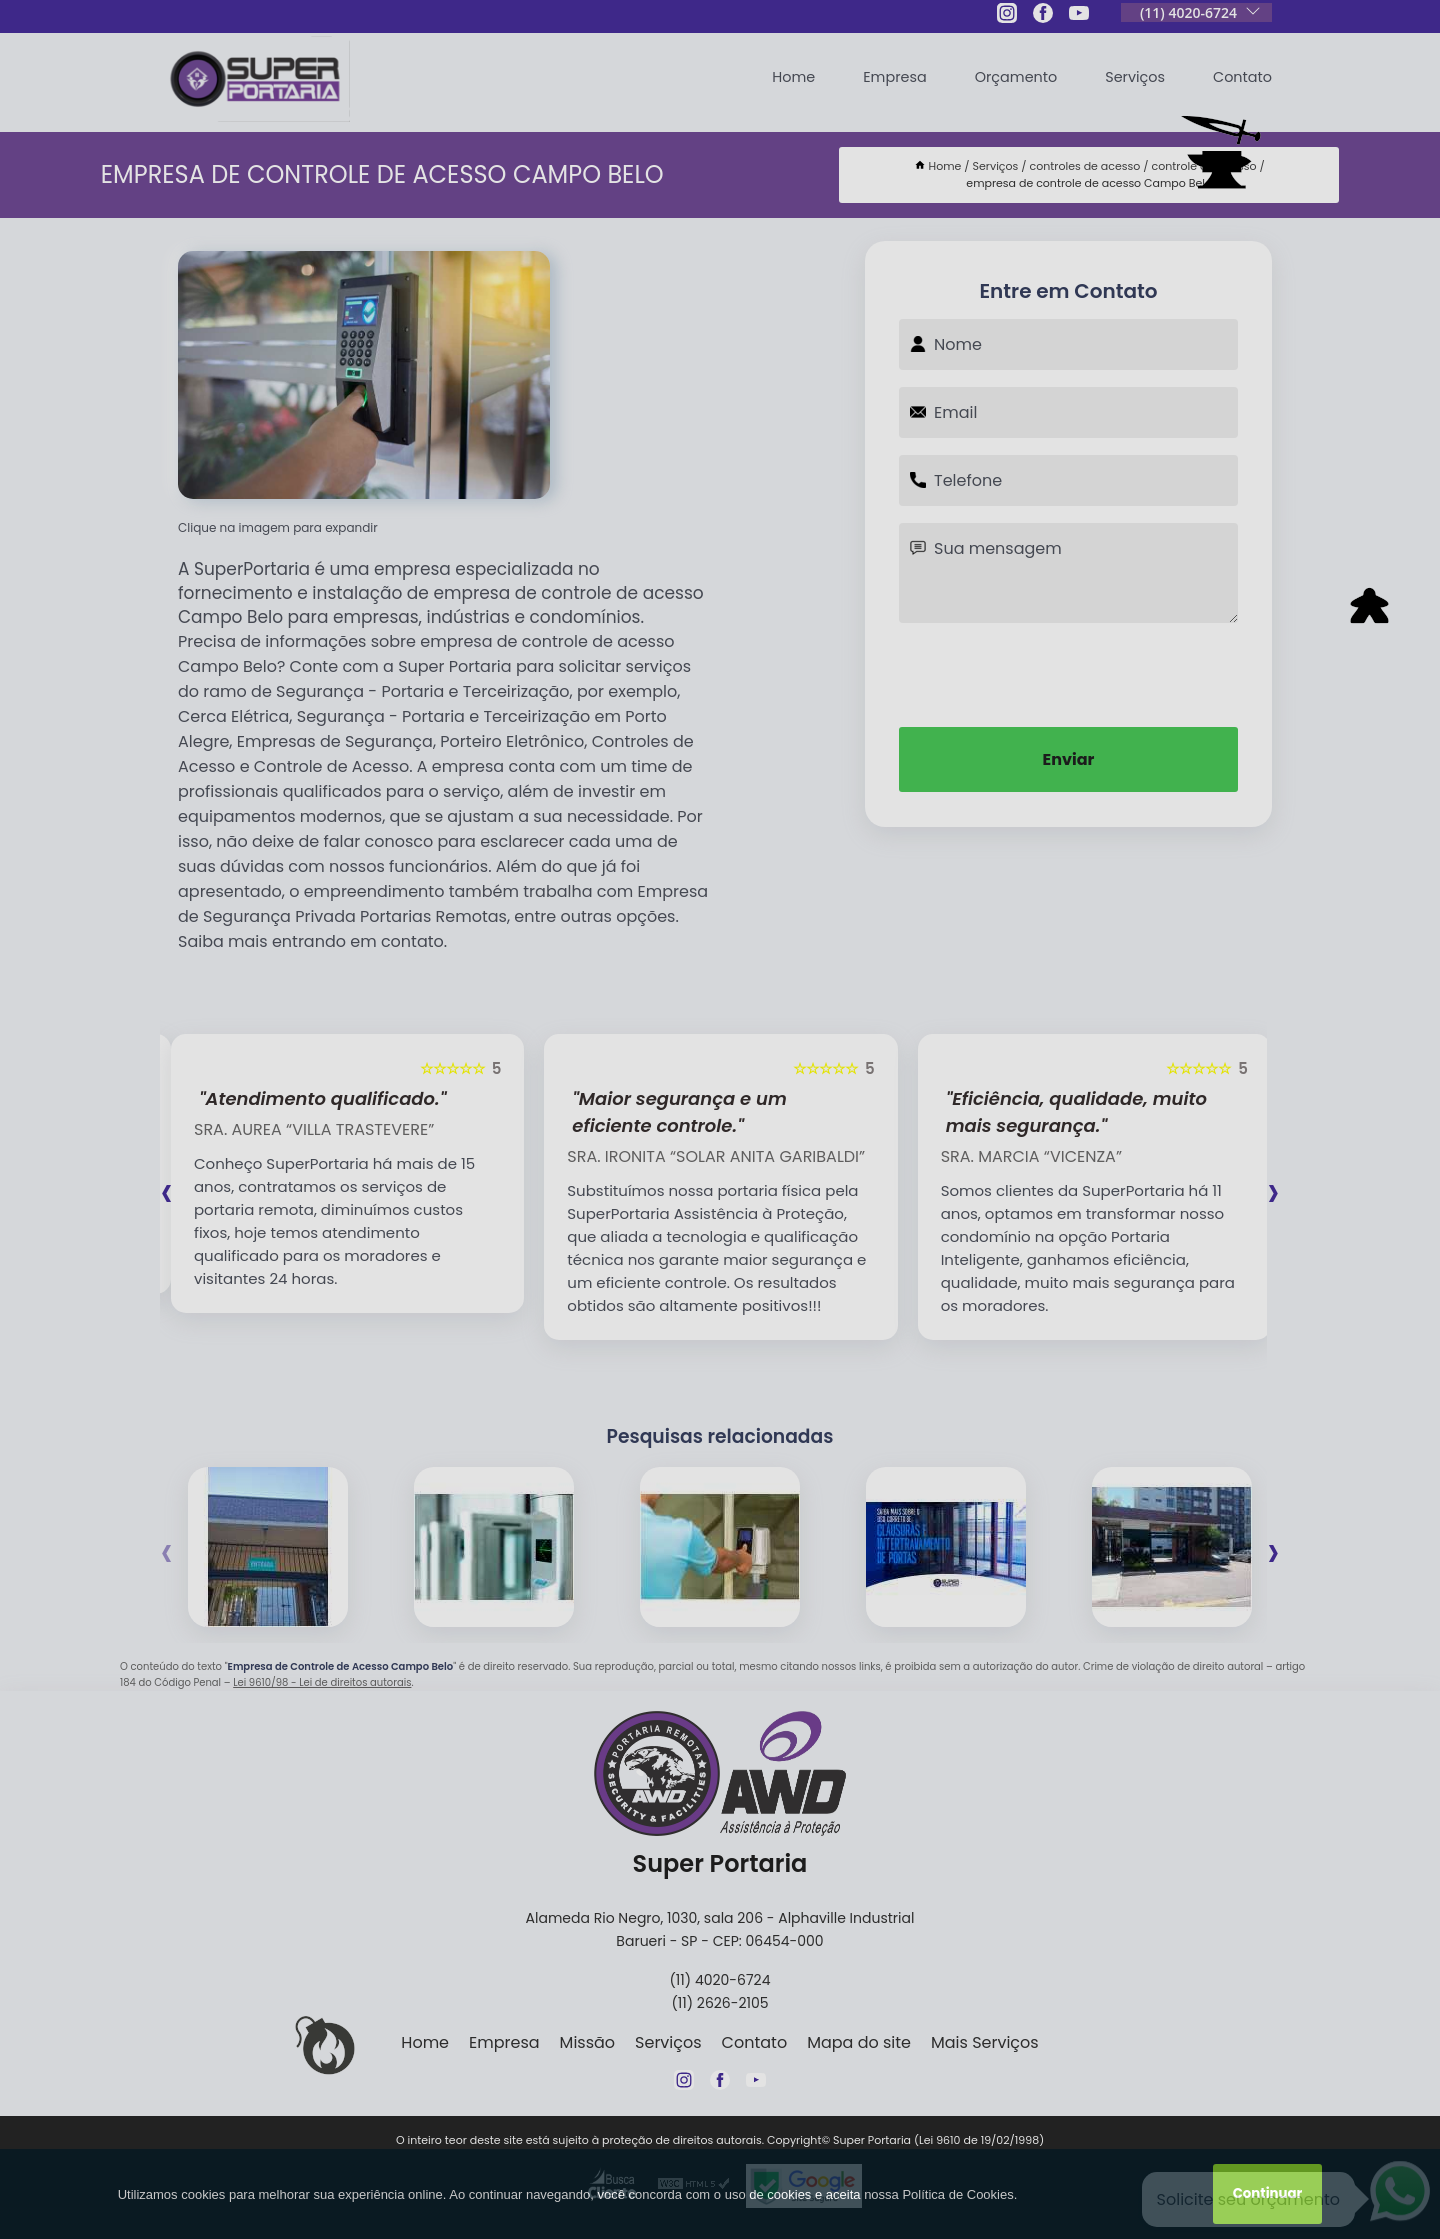 The height and width of the screenshot is (2239, 1440). Describe the element at coordinates (1369, 605) in the screenshot. I see `access player profile or avatar settings` at that location.